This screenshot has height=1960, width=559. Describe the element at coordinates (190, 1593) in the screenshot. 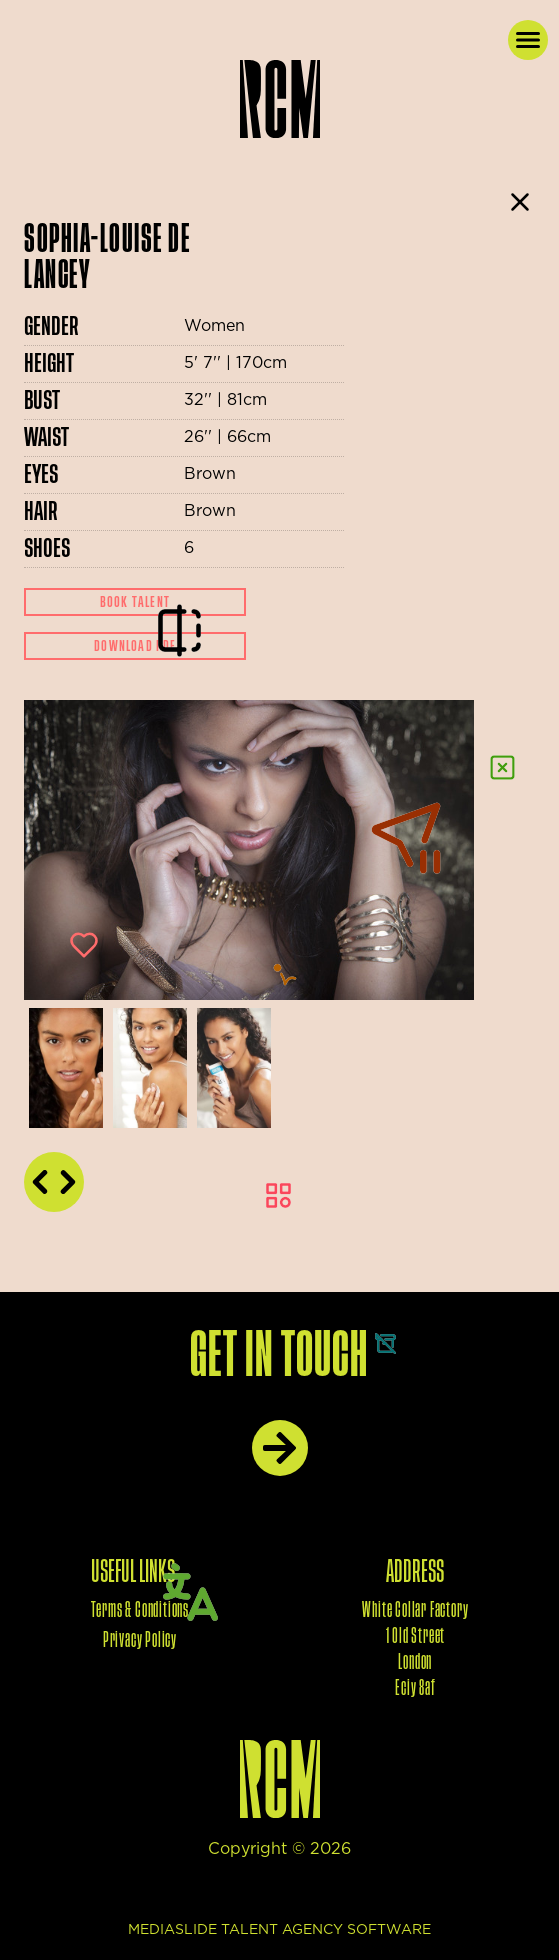

I see `change language settings` at that location.